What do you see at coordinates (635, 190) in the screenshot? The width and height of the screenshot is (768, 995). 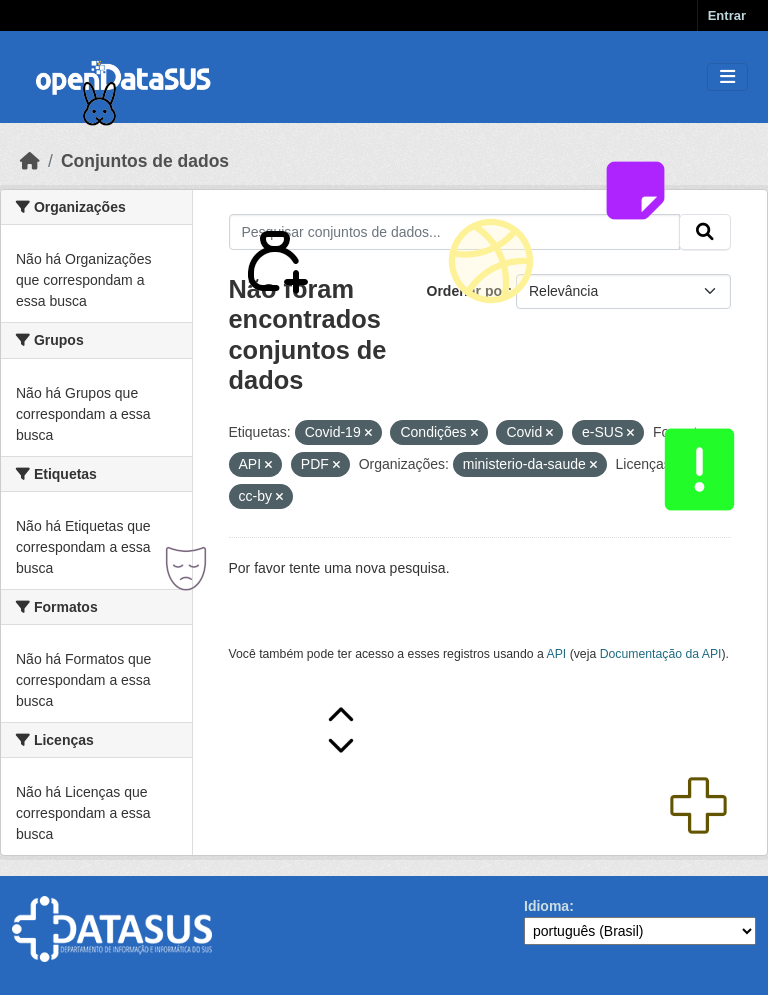 I see `create a new note` at bounding box center [635, 190].